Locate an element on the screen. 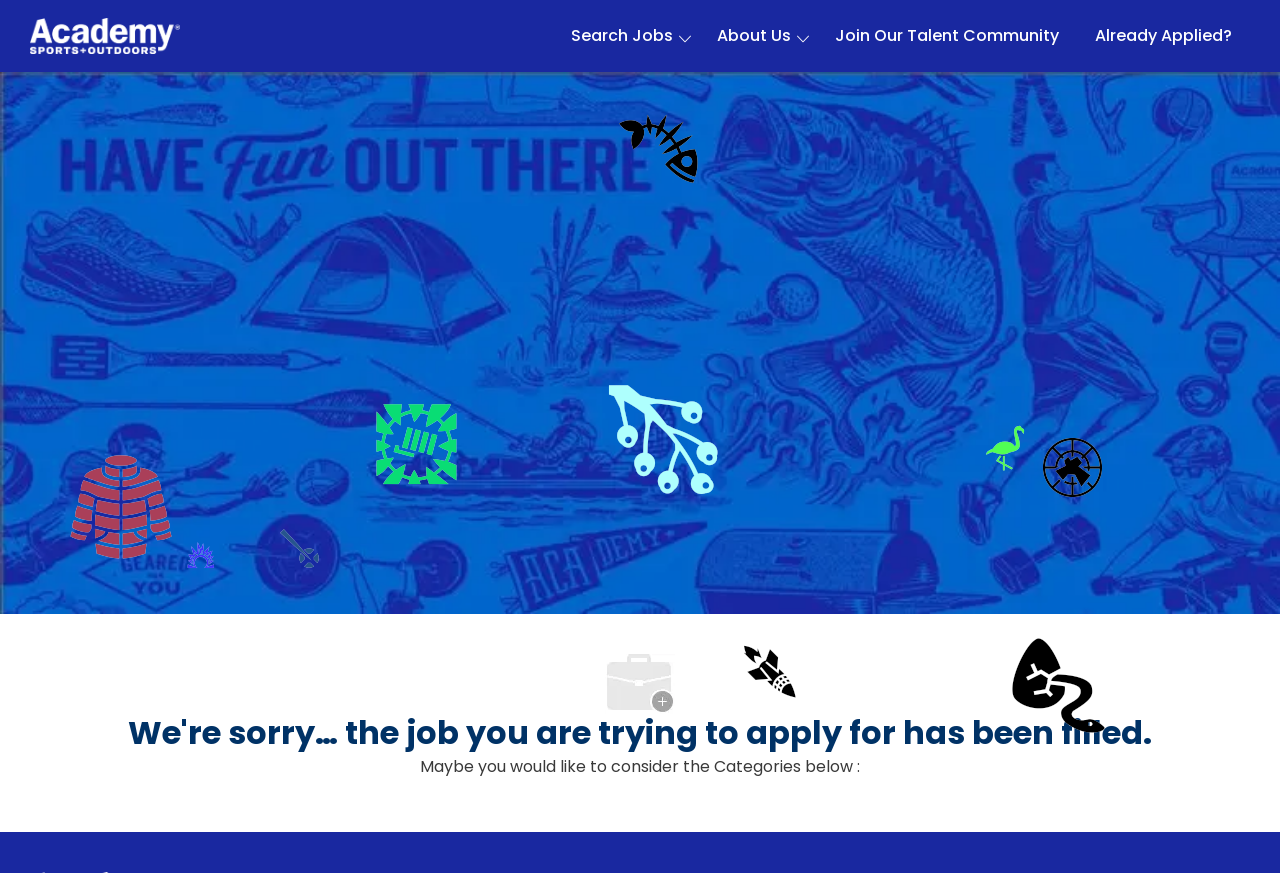 The height and width of the screenshot is (873, 1280). decorative flamingo icon for tropical or summer-themed content is located at coordinates (1005, 448).